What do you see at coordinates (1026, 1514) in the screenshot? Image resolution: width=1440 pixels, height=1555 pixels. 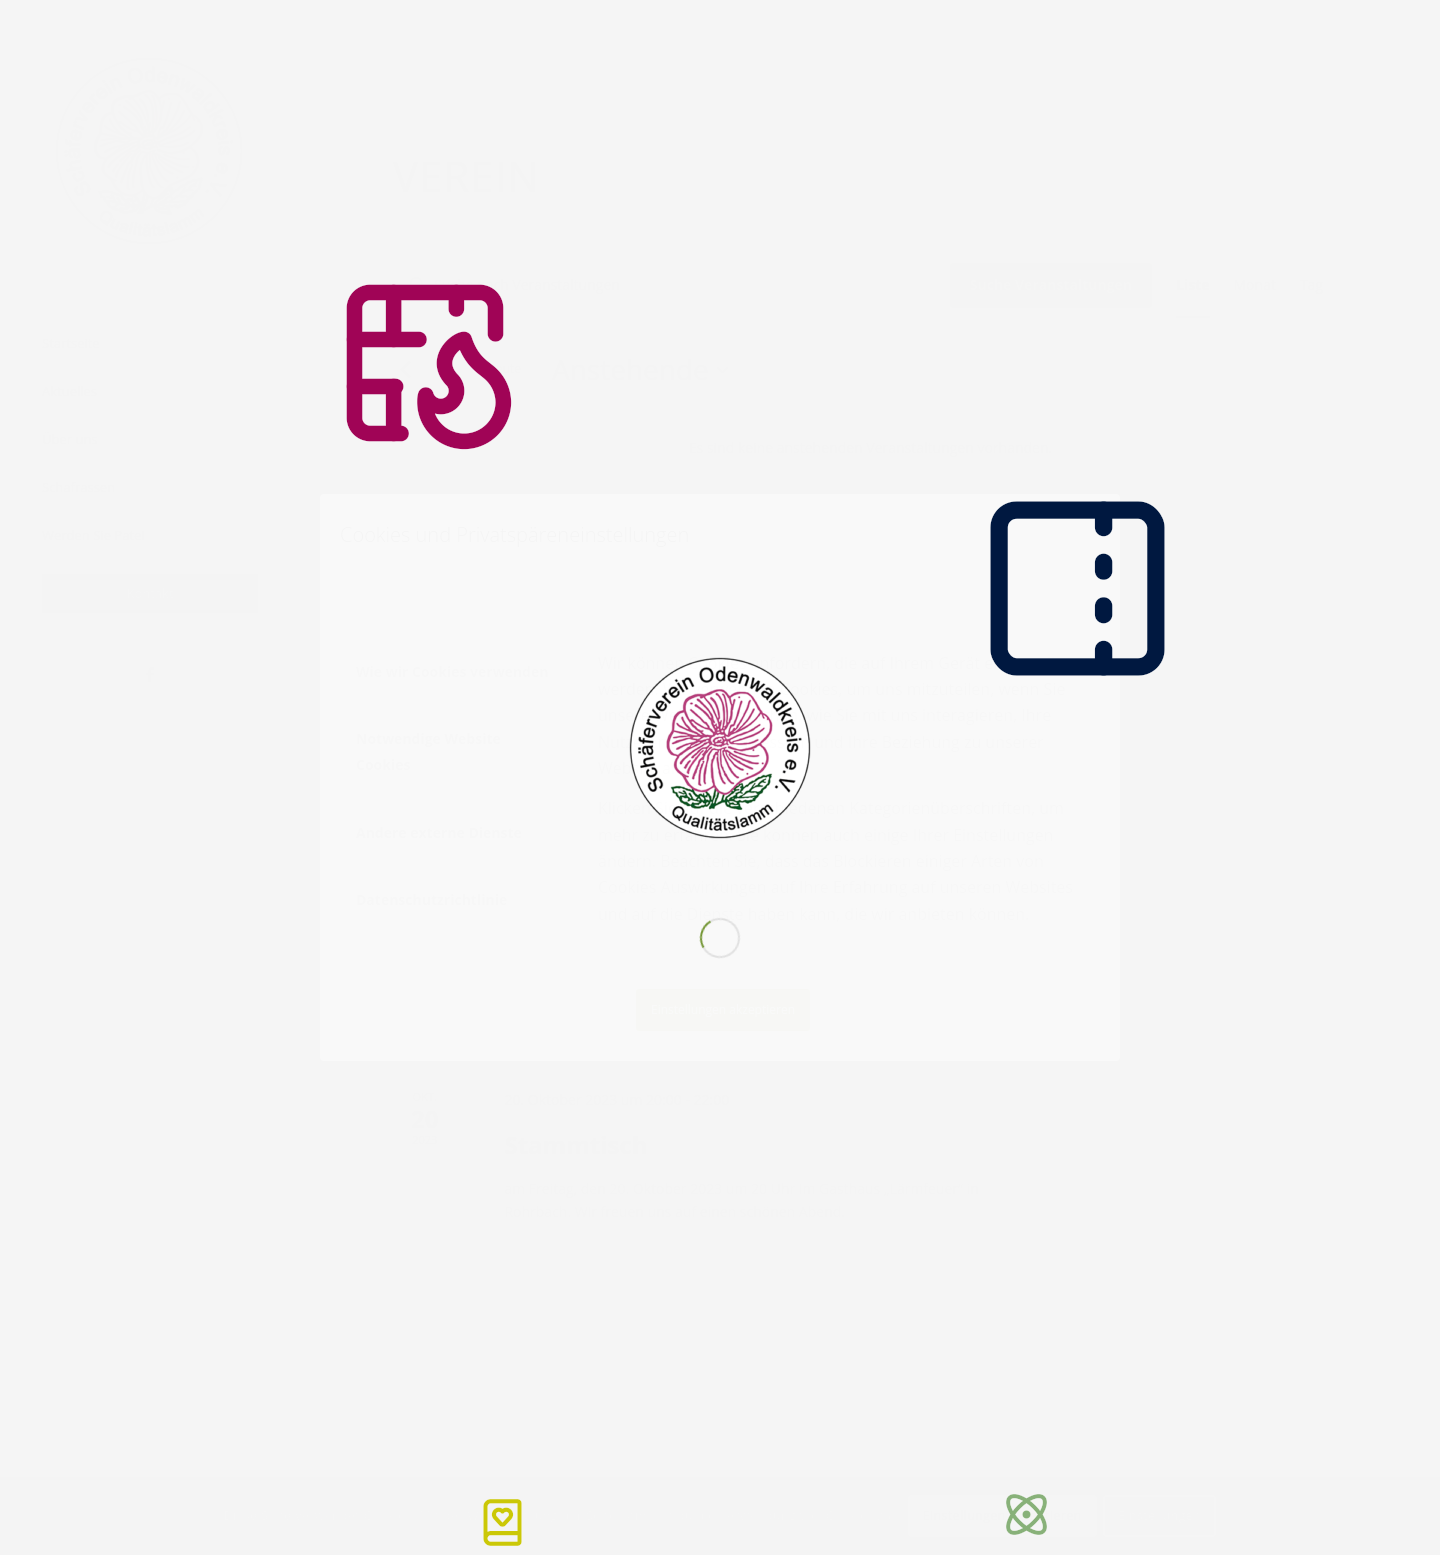 I see `access science or chemistry-related features` at bounding box center [1026, 1514].